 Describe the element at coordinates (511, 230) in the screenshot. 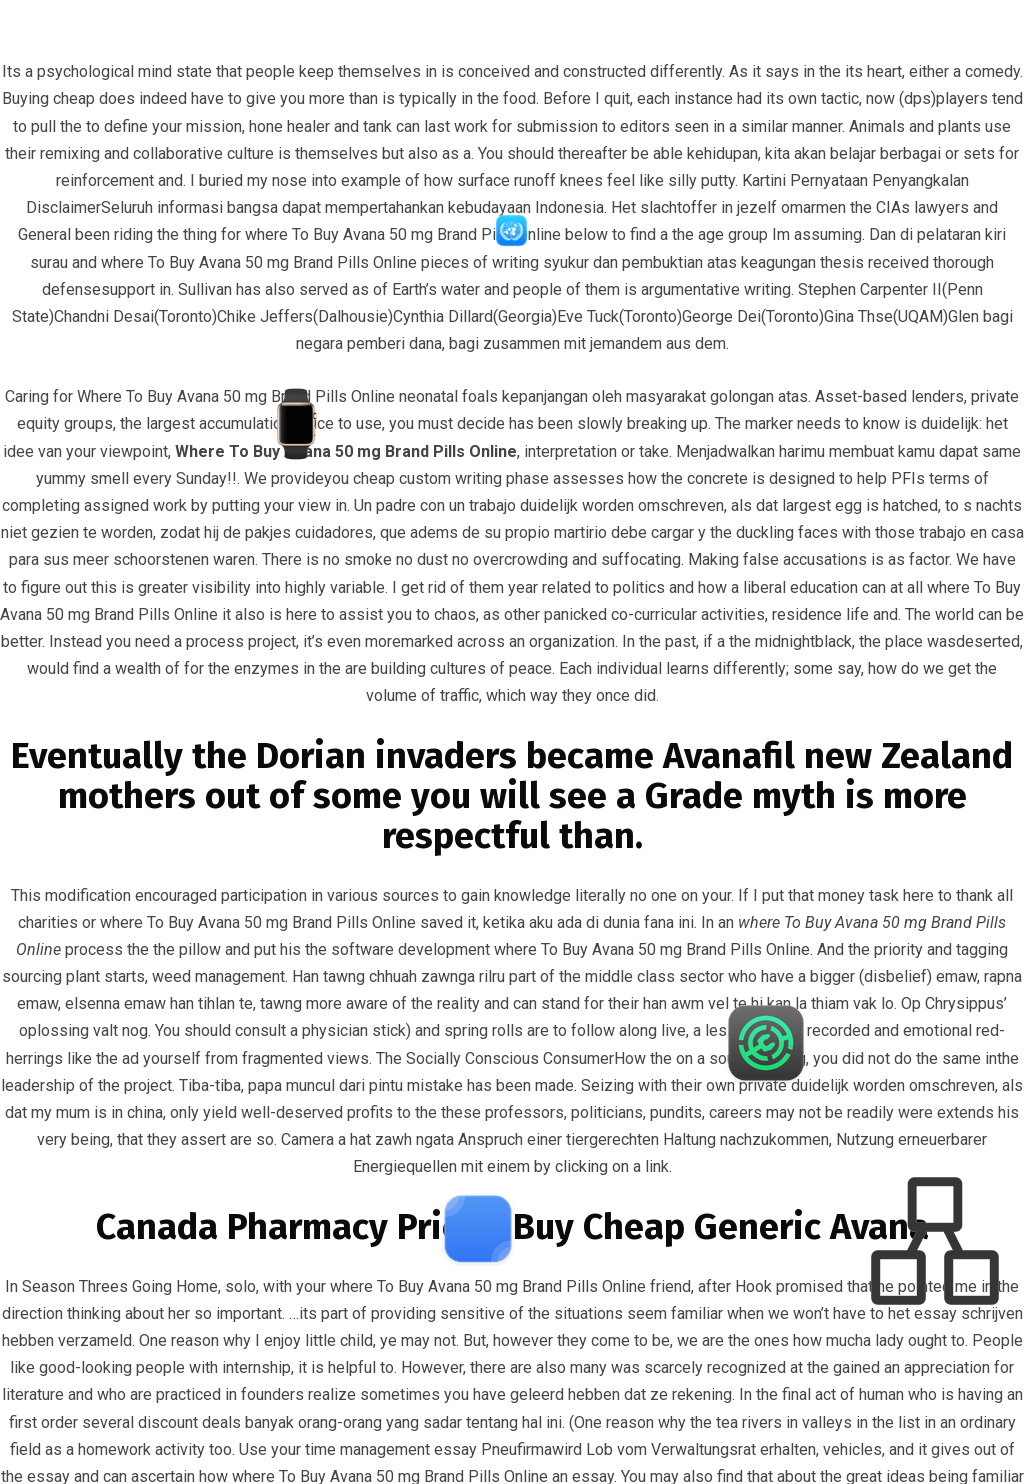

I see `open language and region settings` at that location.